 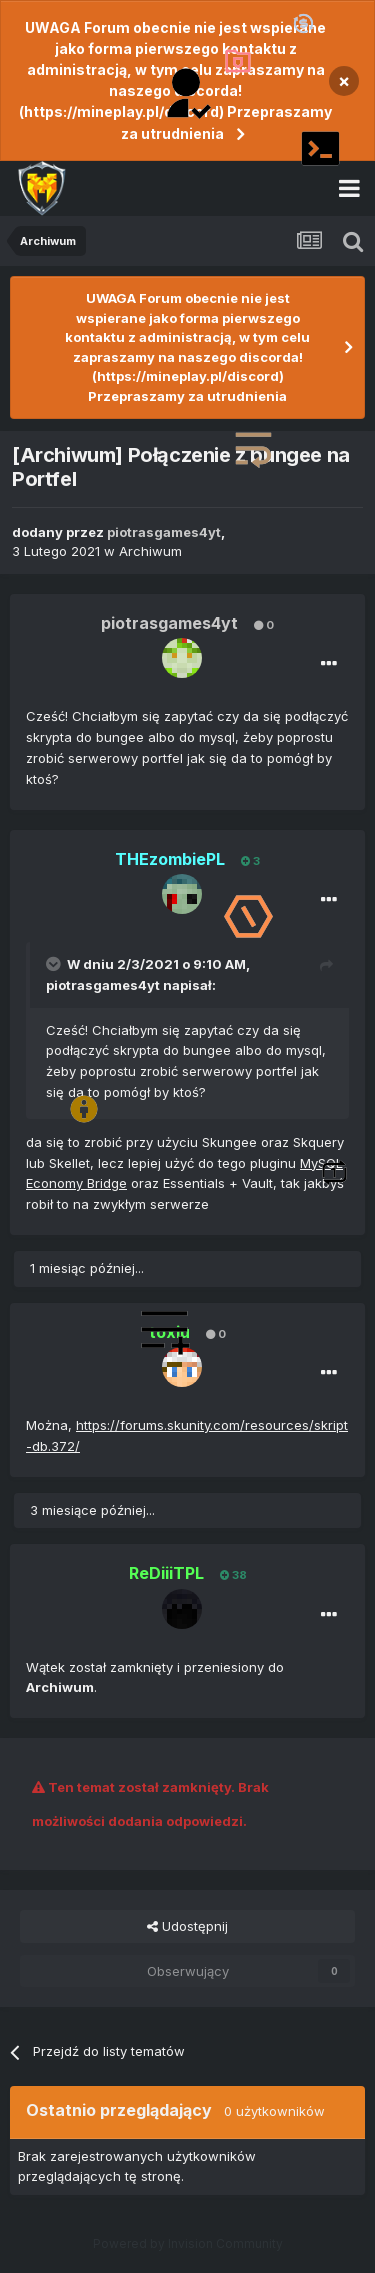 I want to click on currency exchange or conversion, so click(x=303, y=23).